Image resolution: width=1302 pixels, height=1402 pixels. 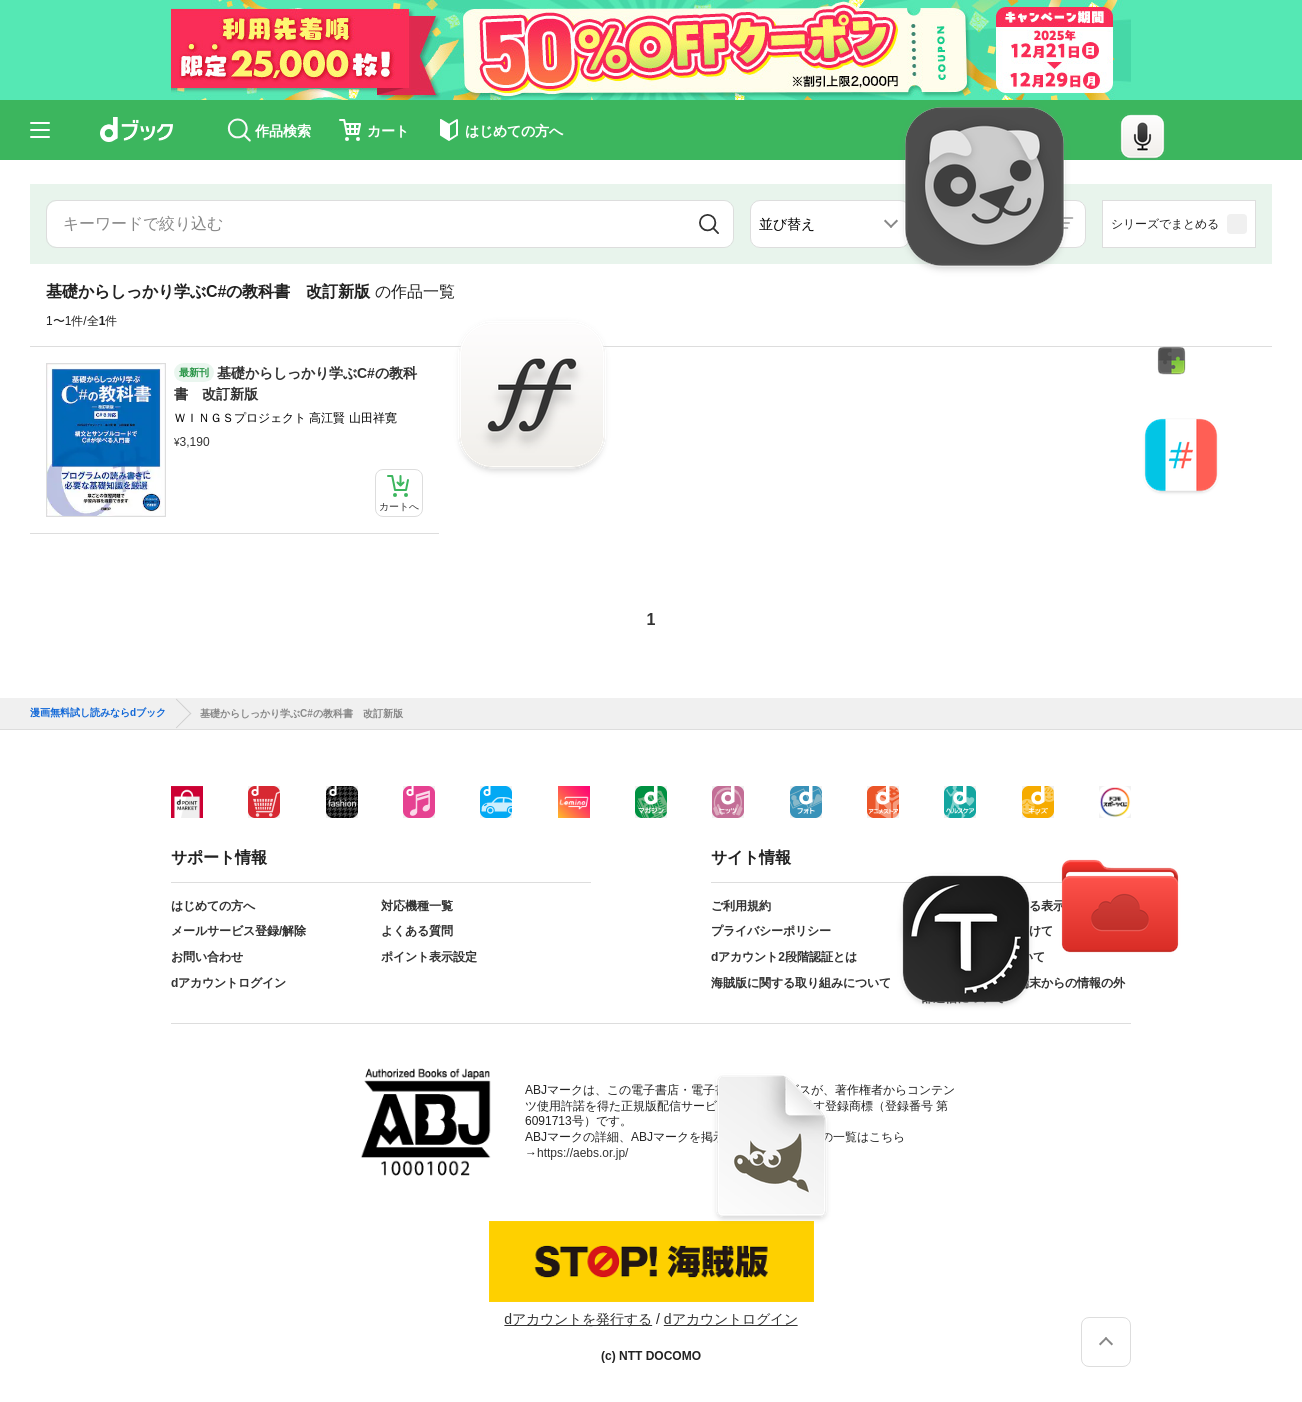 What do you see at coordinates (966, 939) in the screenshot?
I see `launch the Thrive game launcher` at bounding box center [966, 939].